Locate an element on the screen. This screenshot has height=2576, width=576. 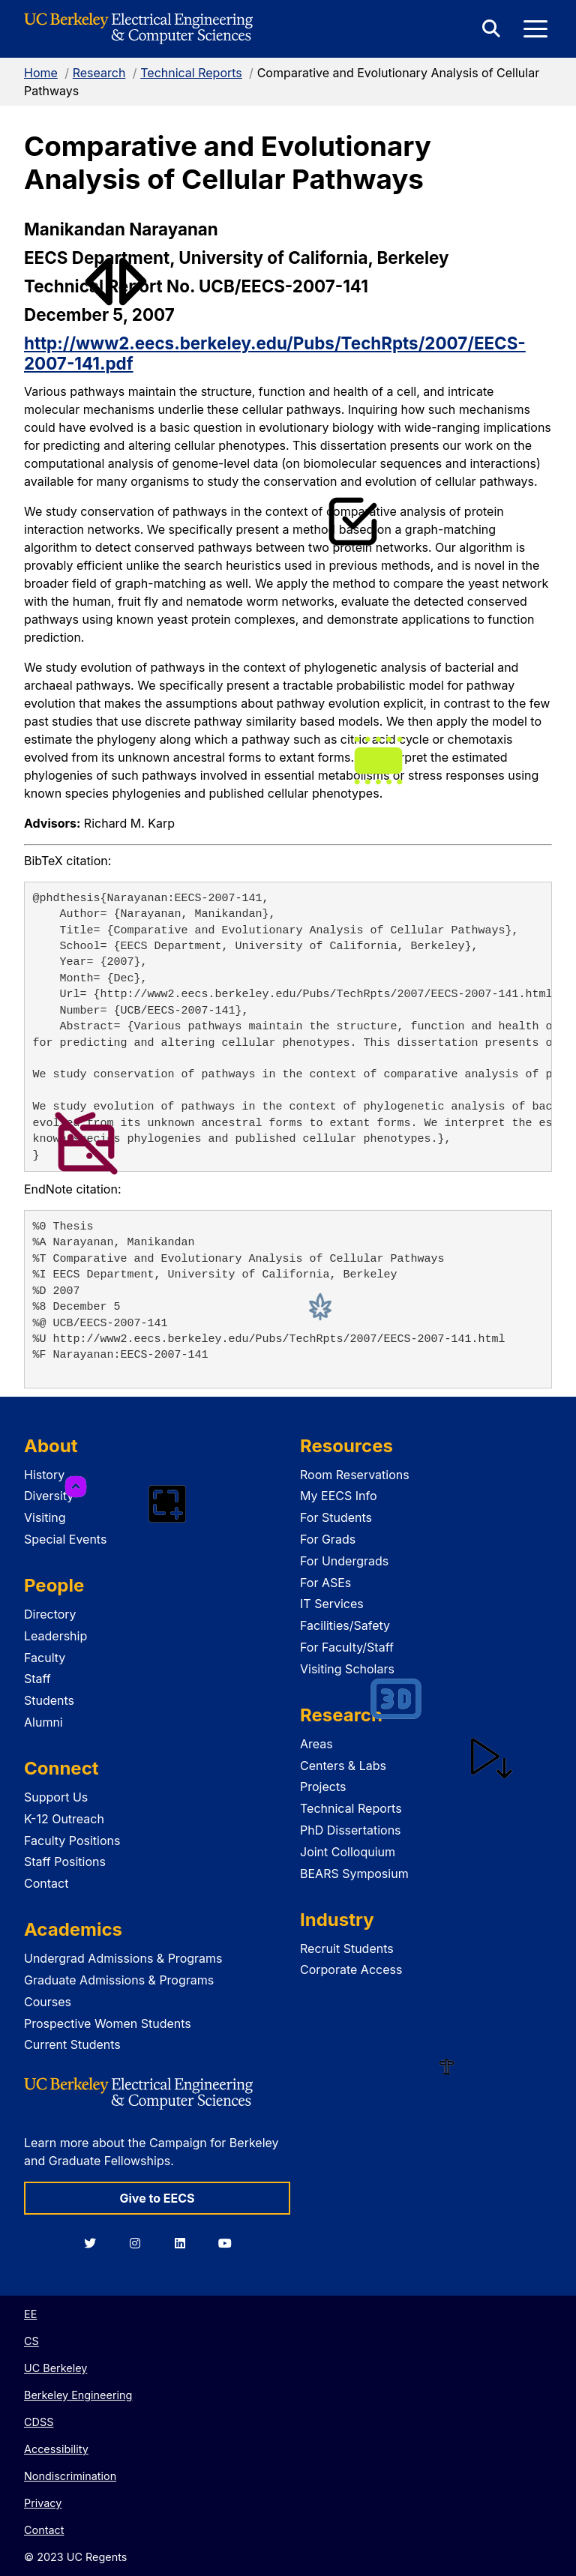
access navigation or directions is located at coordinates (446, 2066).